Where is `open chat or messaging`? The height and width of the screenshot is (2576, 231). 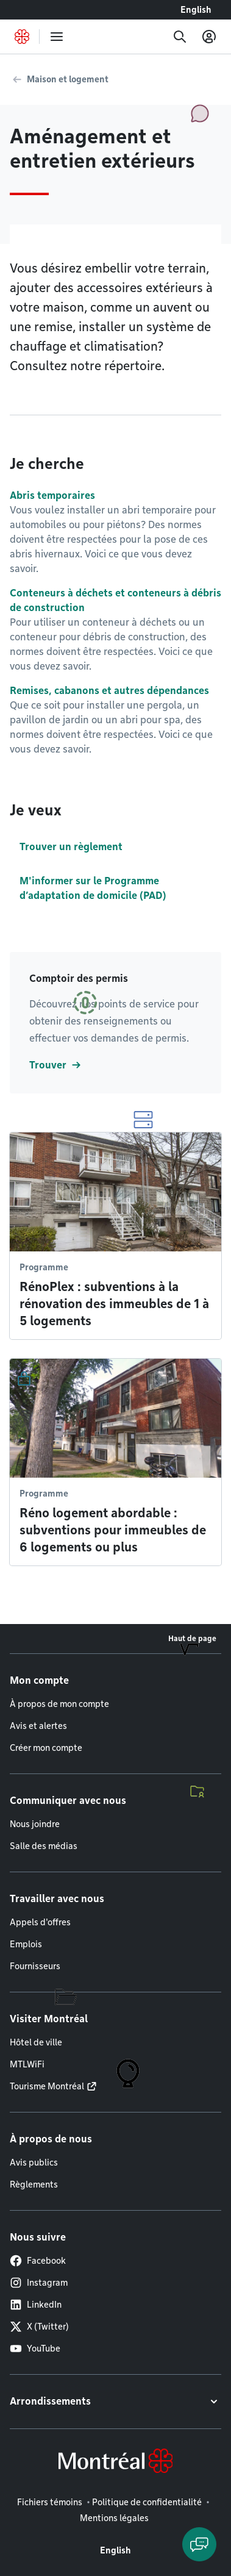 open chat or messaging is located at coordinates (200, 113).